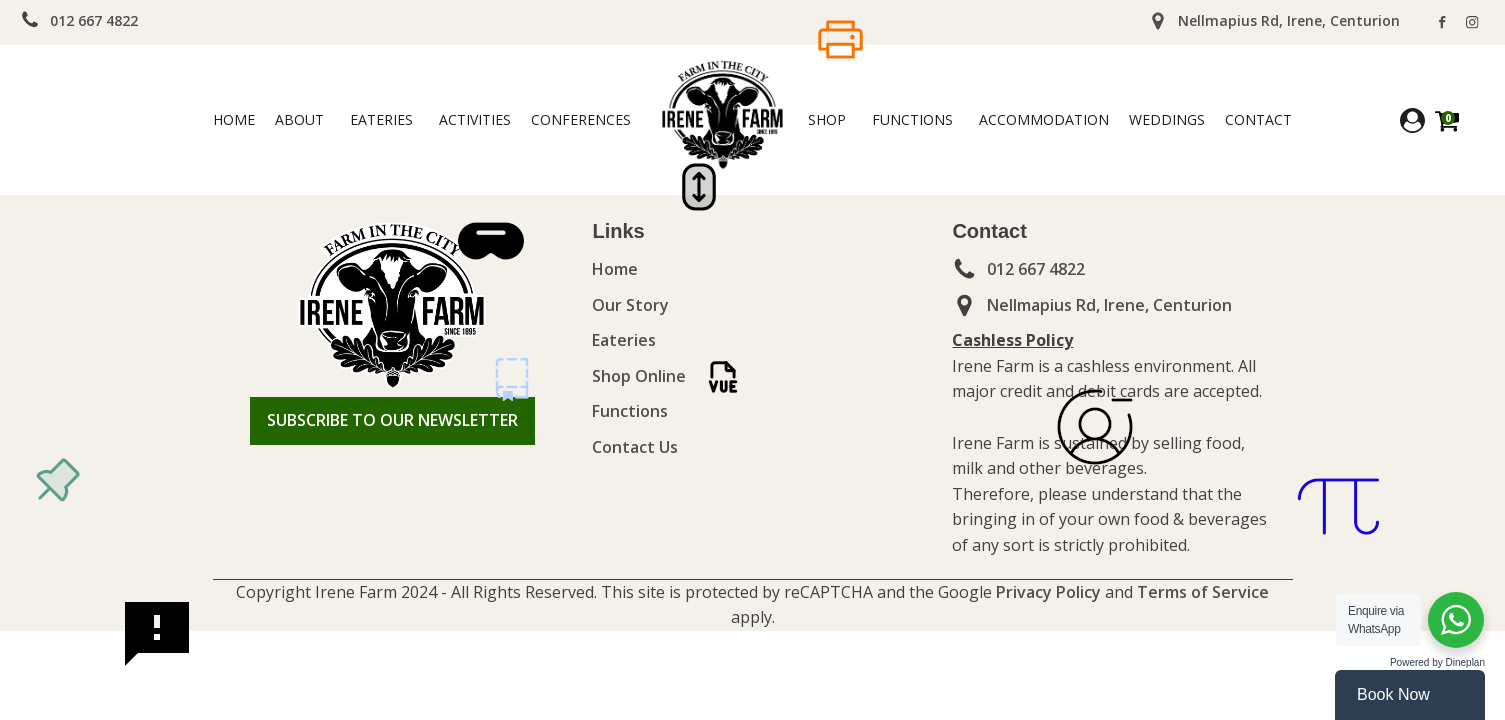 This screenshot has height=720, width=1505. I want to click on vue.js file type indicator, so click(723, 377).